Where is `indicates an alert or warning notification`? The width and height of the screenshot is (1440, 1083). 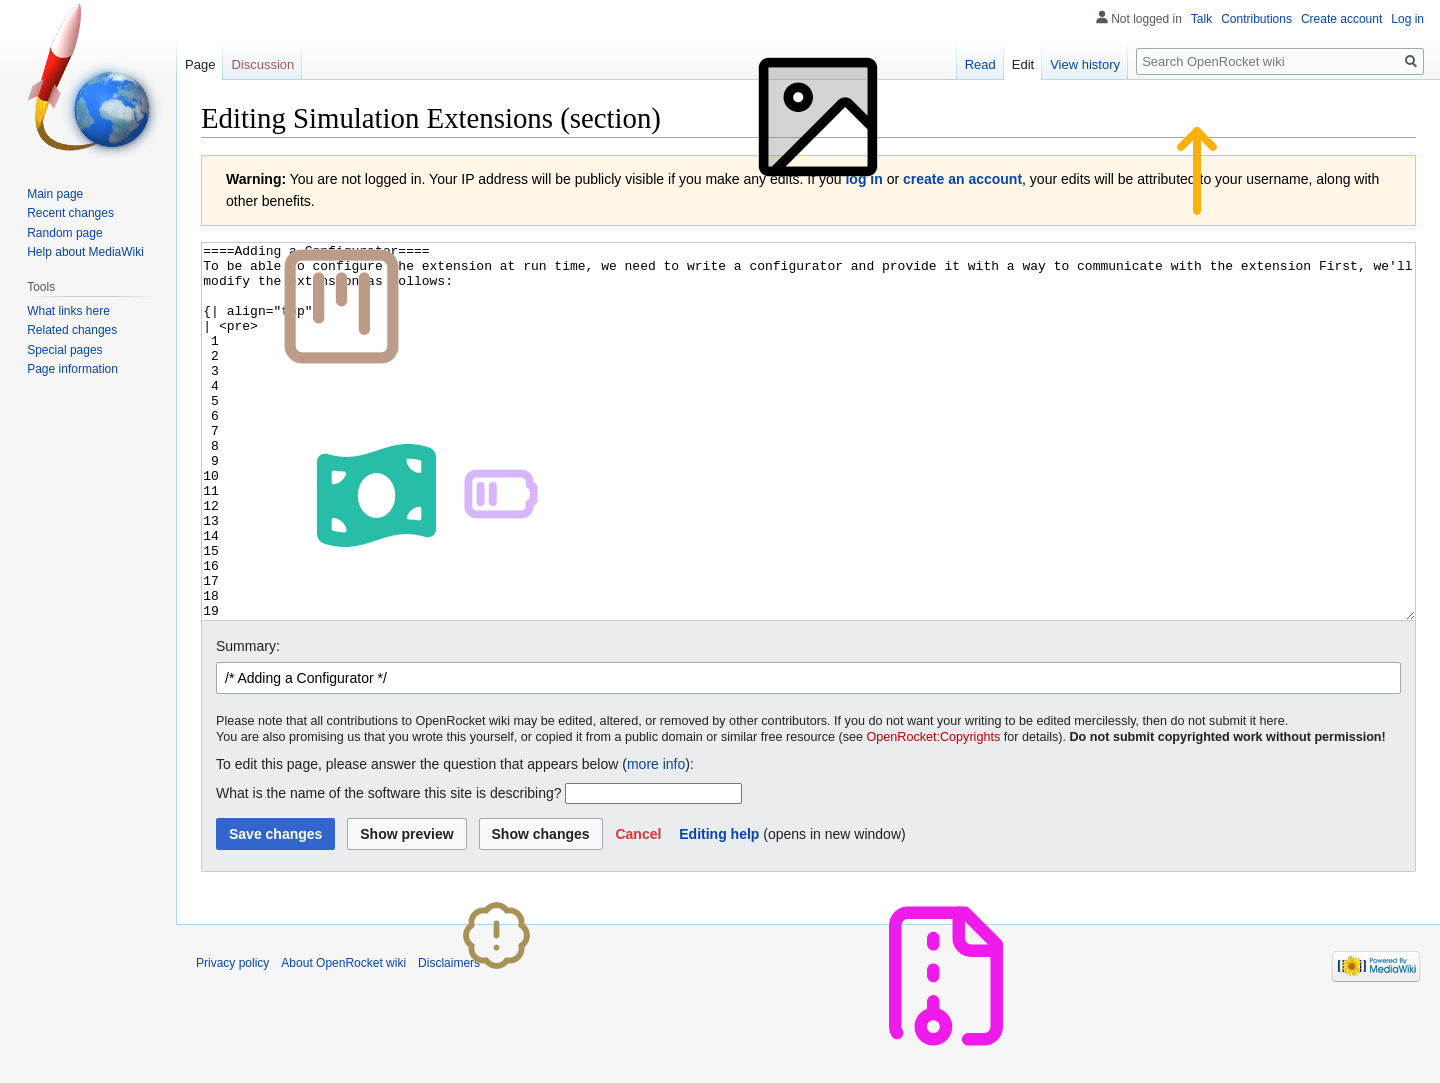
indicates an alert or warning notification is located at coordinates (496, 935).